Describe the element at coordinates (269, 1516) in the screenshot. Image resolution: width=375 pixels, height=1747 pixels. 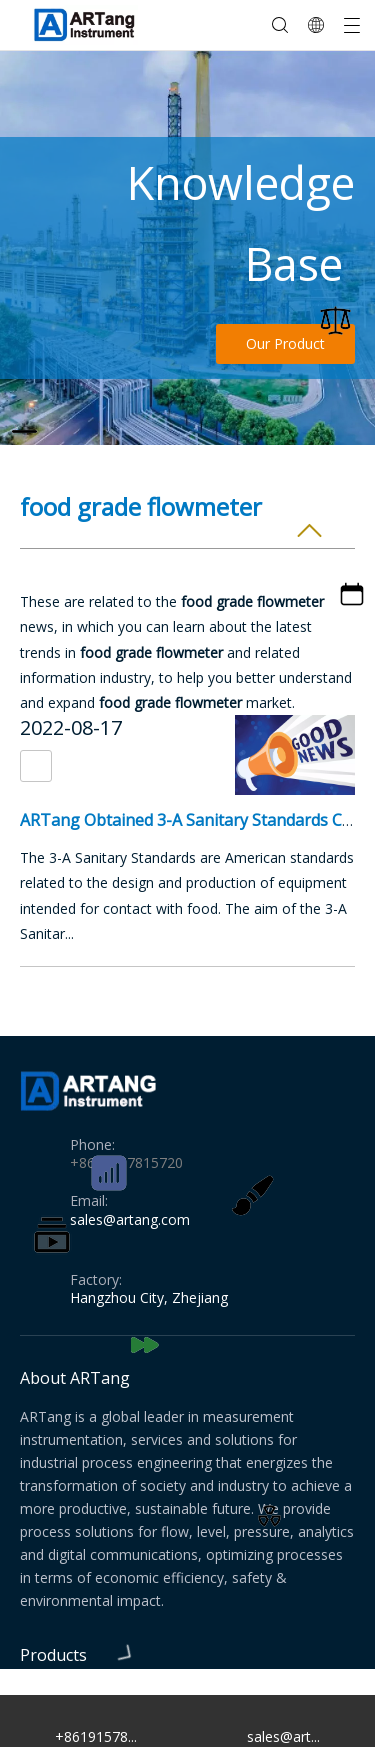
I see `indicates hazardous or radioactive content warning` at that location.